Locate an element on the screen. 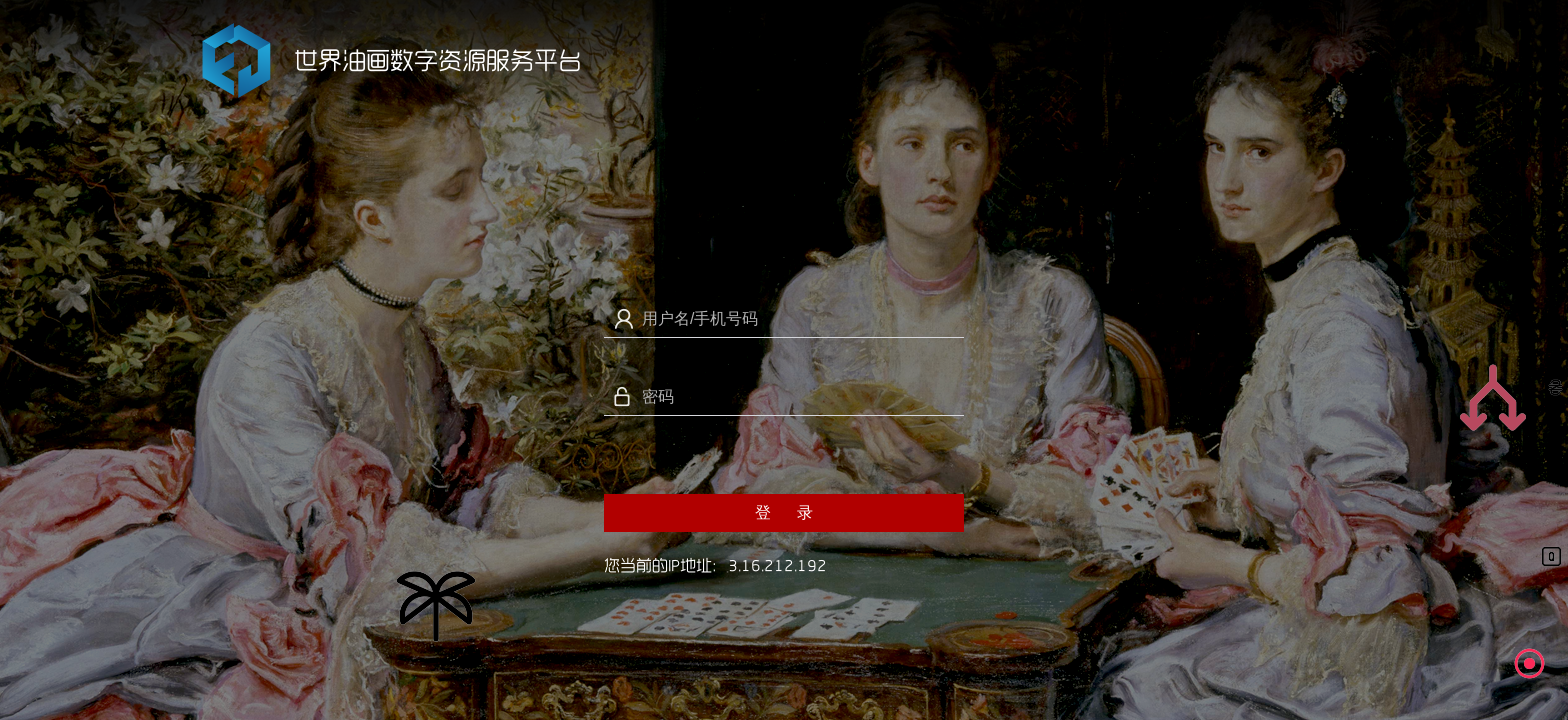 This screenshot has height=720, width=1568. indicates Ukrainian hryvnia currency is located at coordinates (1555, 387).